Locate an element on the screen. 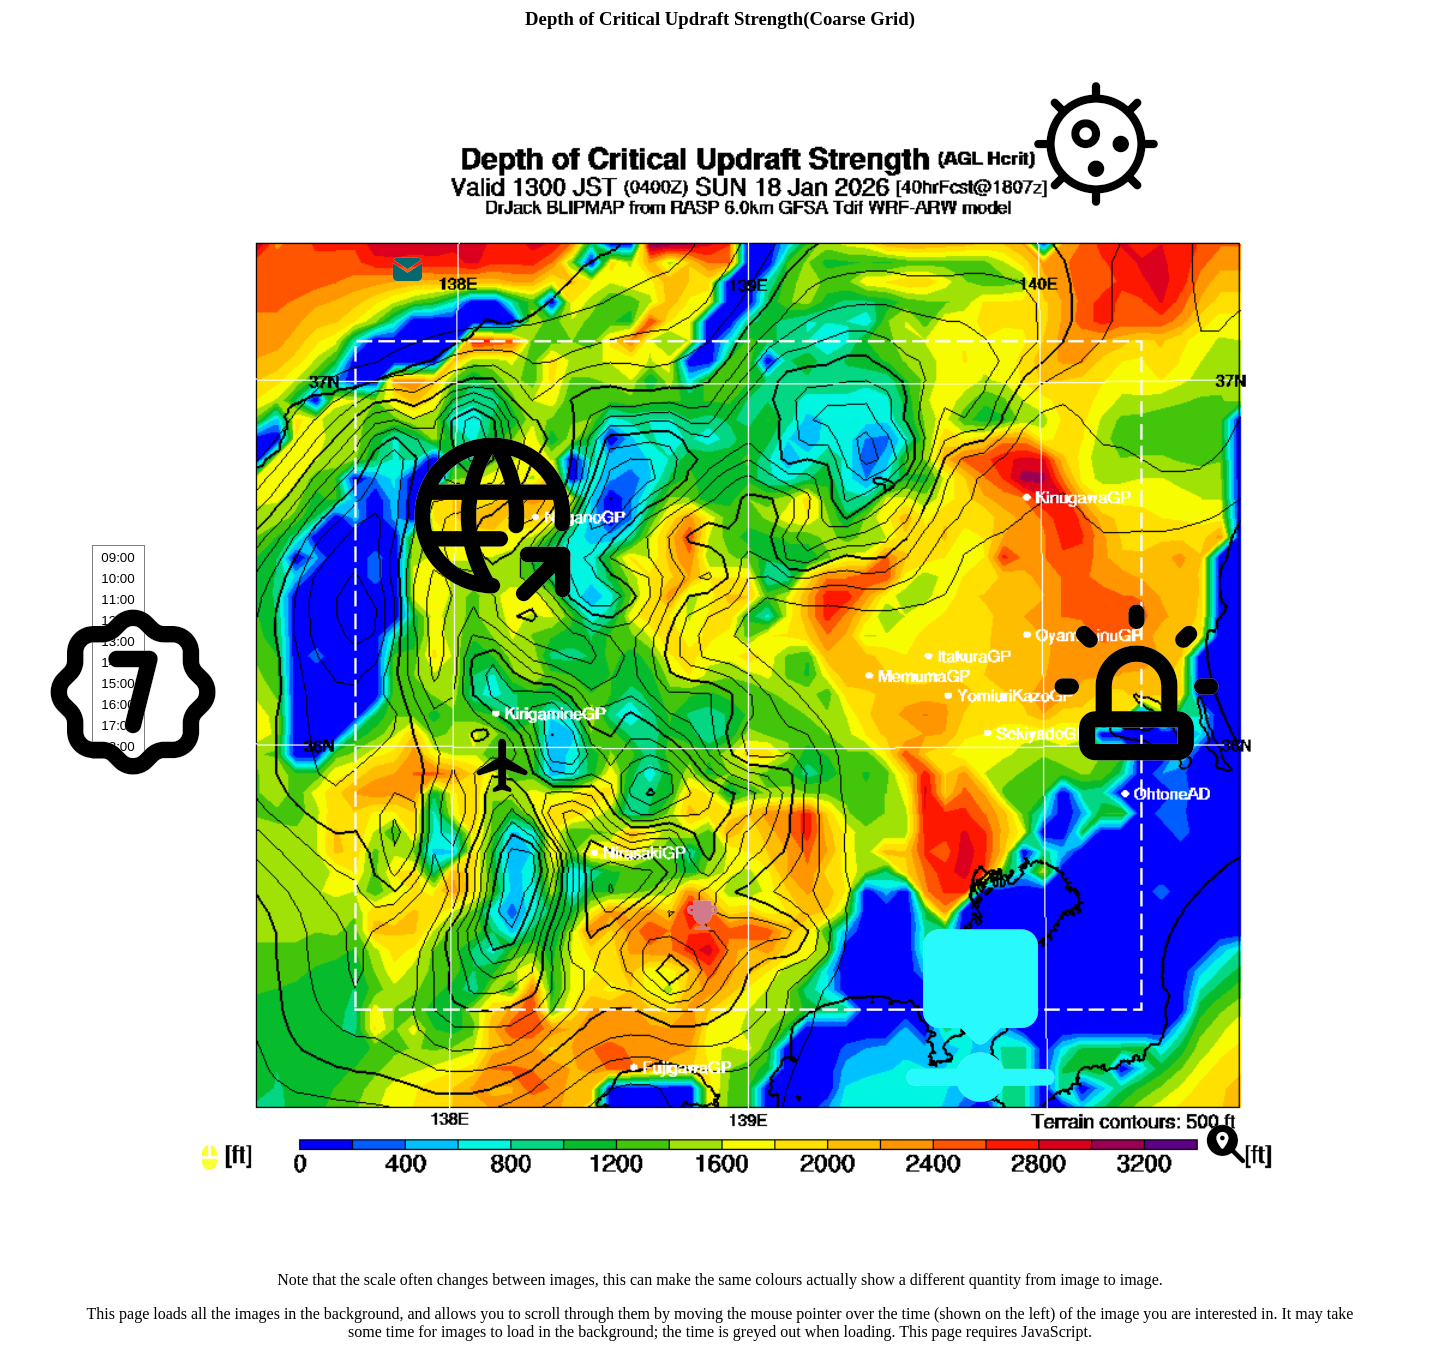  view achievements or awards is located at coordinates (702, 914).